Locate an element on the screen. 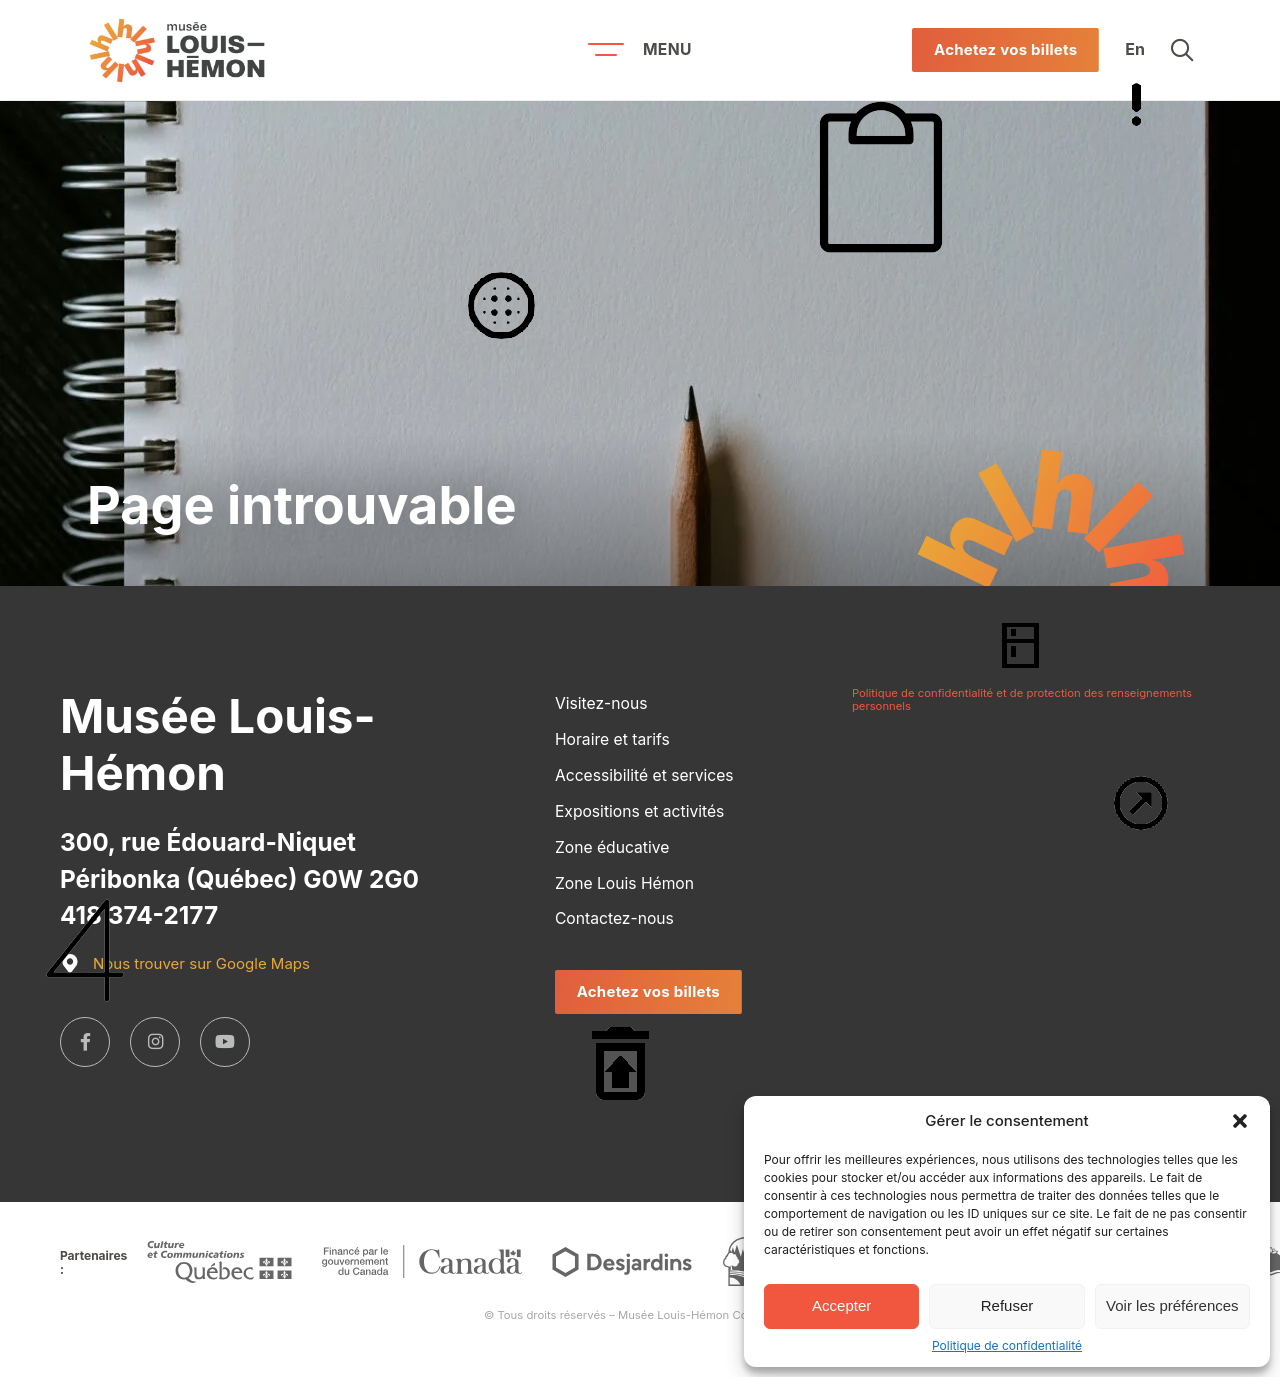  copy to clipboard is located at coordinates (881, 180).